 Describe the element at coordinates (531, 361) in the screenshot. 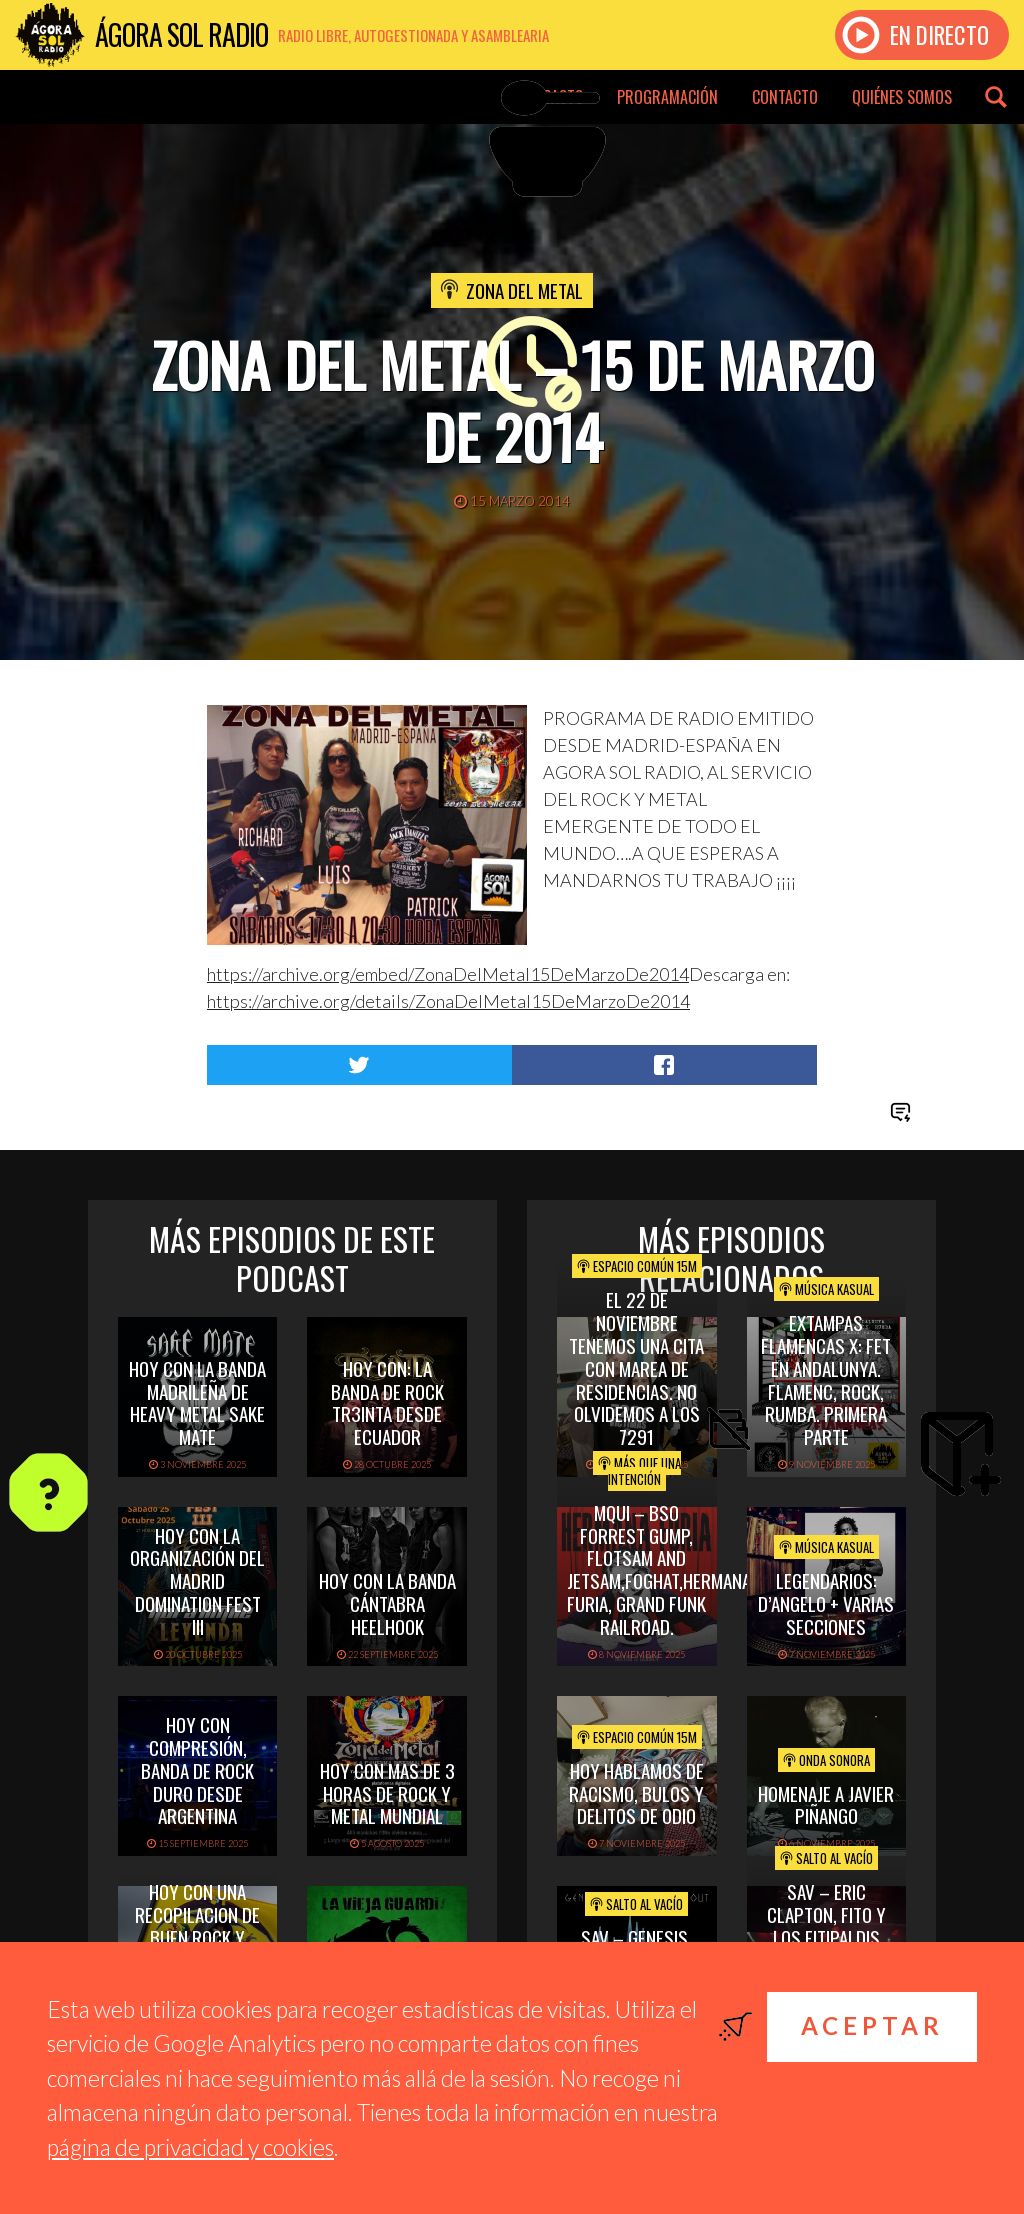

I see `cancel a scheduled event or timer` at that location.